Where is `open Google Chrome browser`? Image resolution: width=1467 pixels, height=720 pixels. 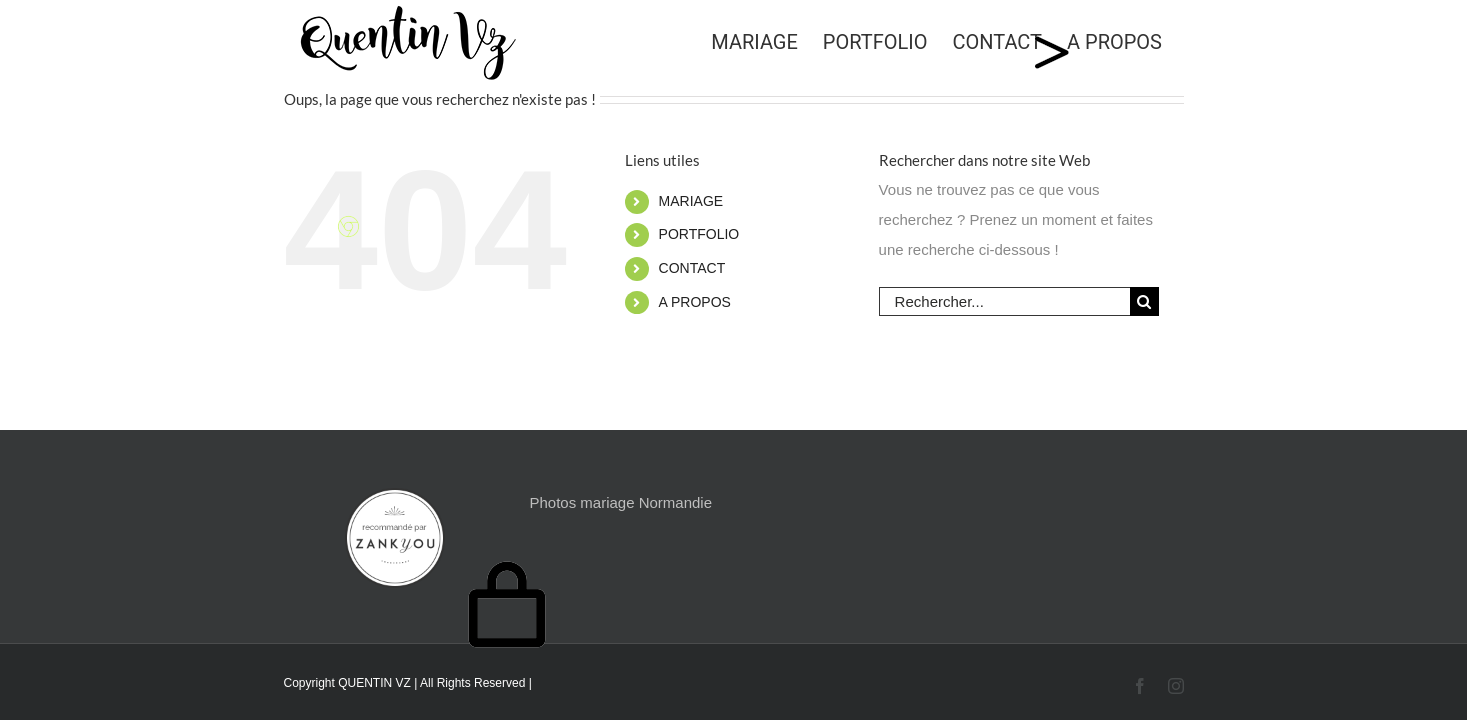 open Google Chrome browser is located at coordinates (348, 226).